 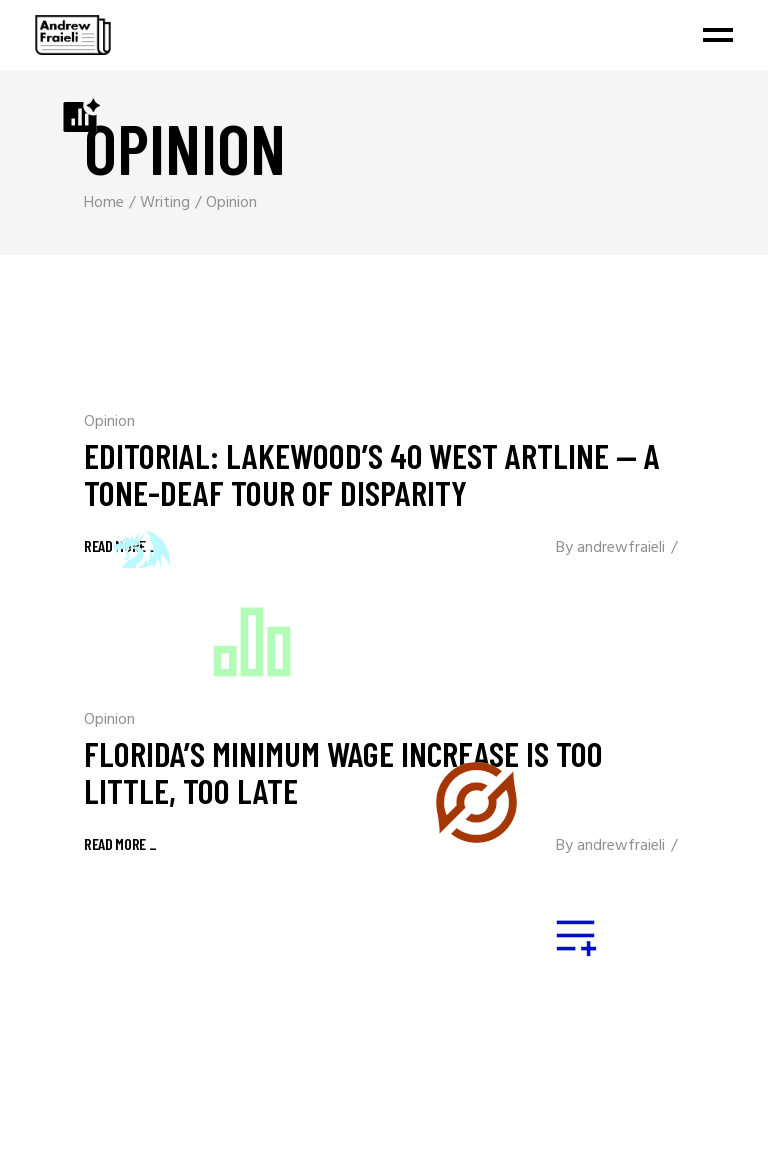 I want to click on view AI-powered analytics dashboard, so click(x=80, y=117).